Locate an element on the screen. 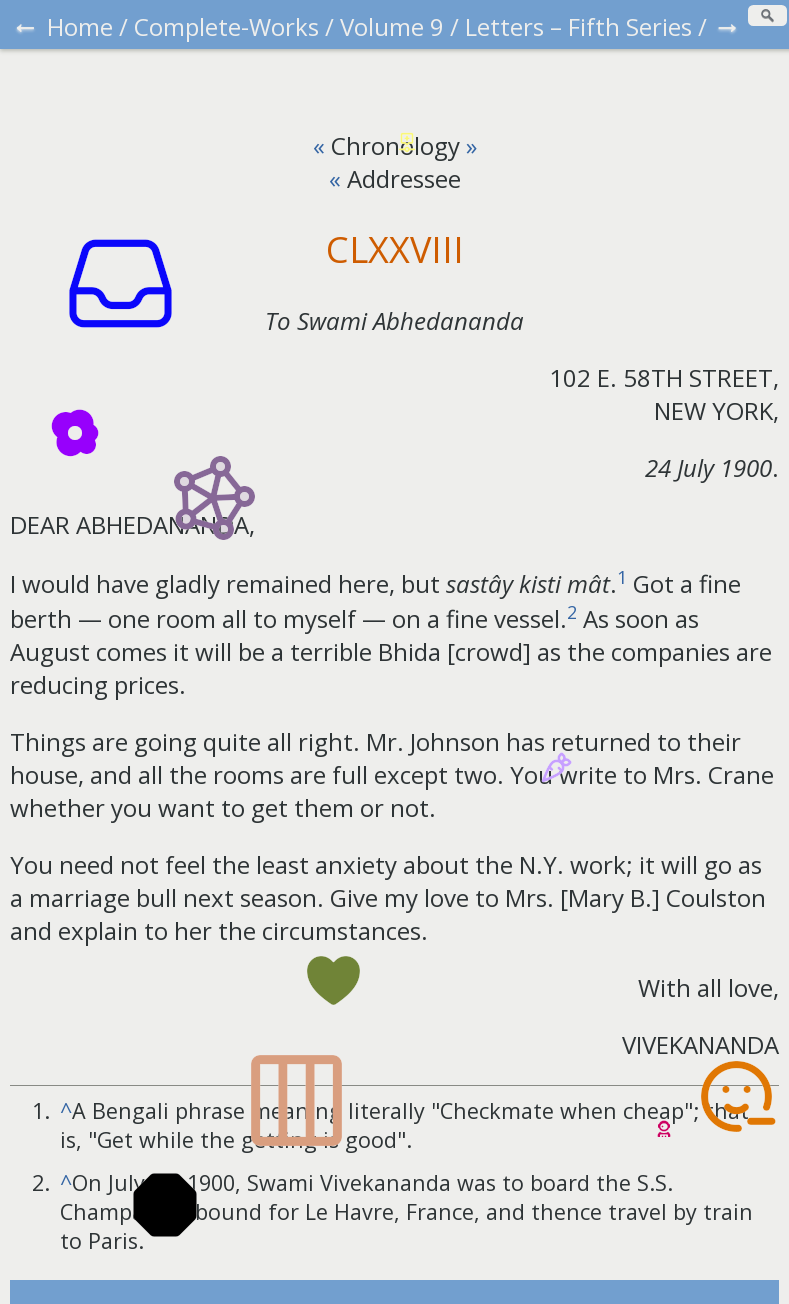  view your inbox messages is located at coordinates (120, 283).